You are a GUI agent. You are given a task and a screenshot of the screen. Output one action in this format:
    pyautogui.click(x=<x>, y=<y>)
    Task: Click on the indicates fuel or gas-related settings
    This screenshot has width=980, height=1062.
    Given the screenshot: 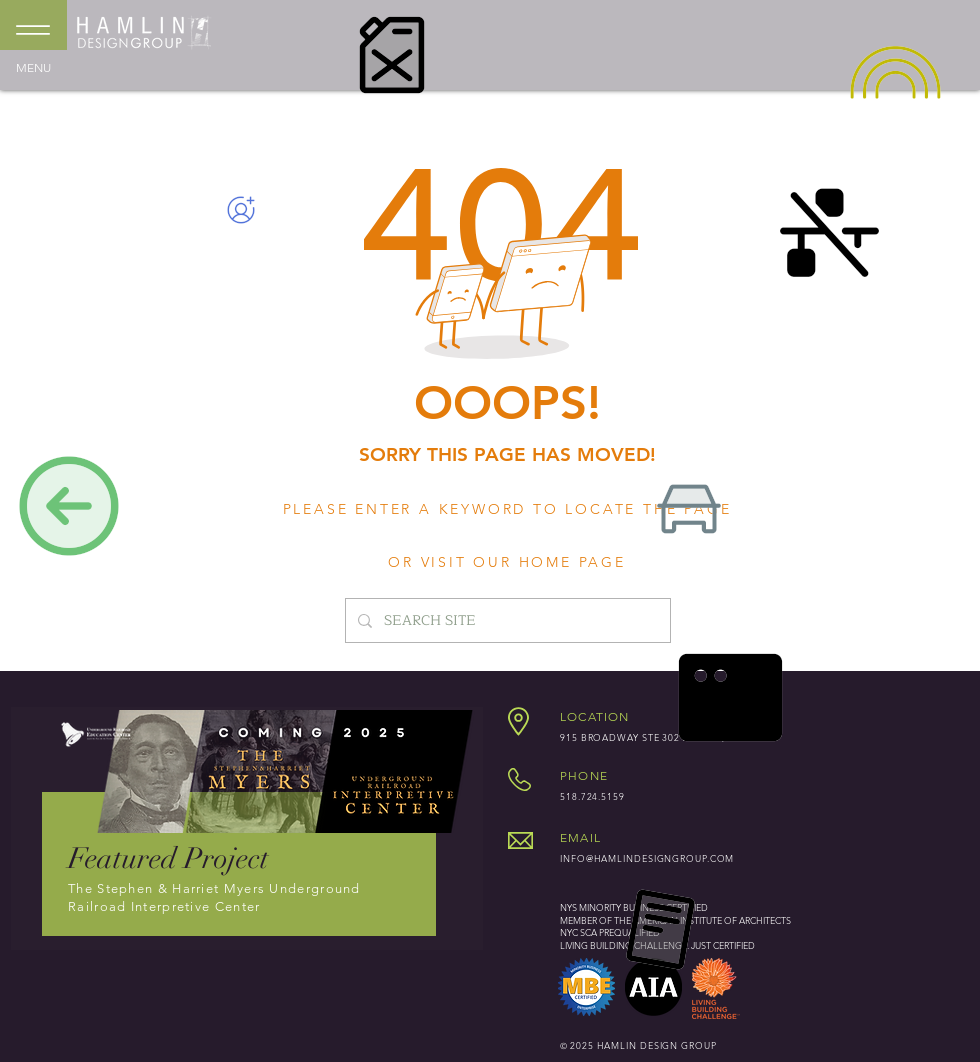 What is the action you would take?
    pyautogui.click(x=392, y=55)
    